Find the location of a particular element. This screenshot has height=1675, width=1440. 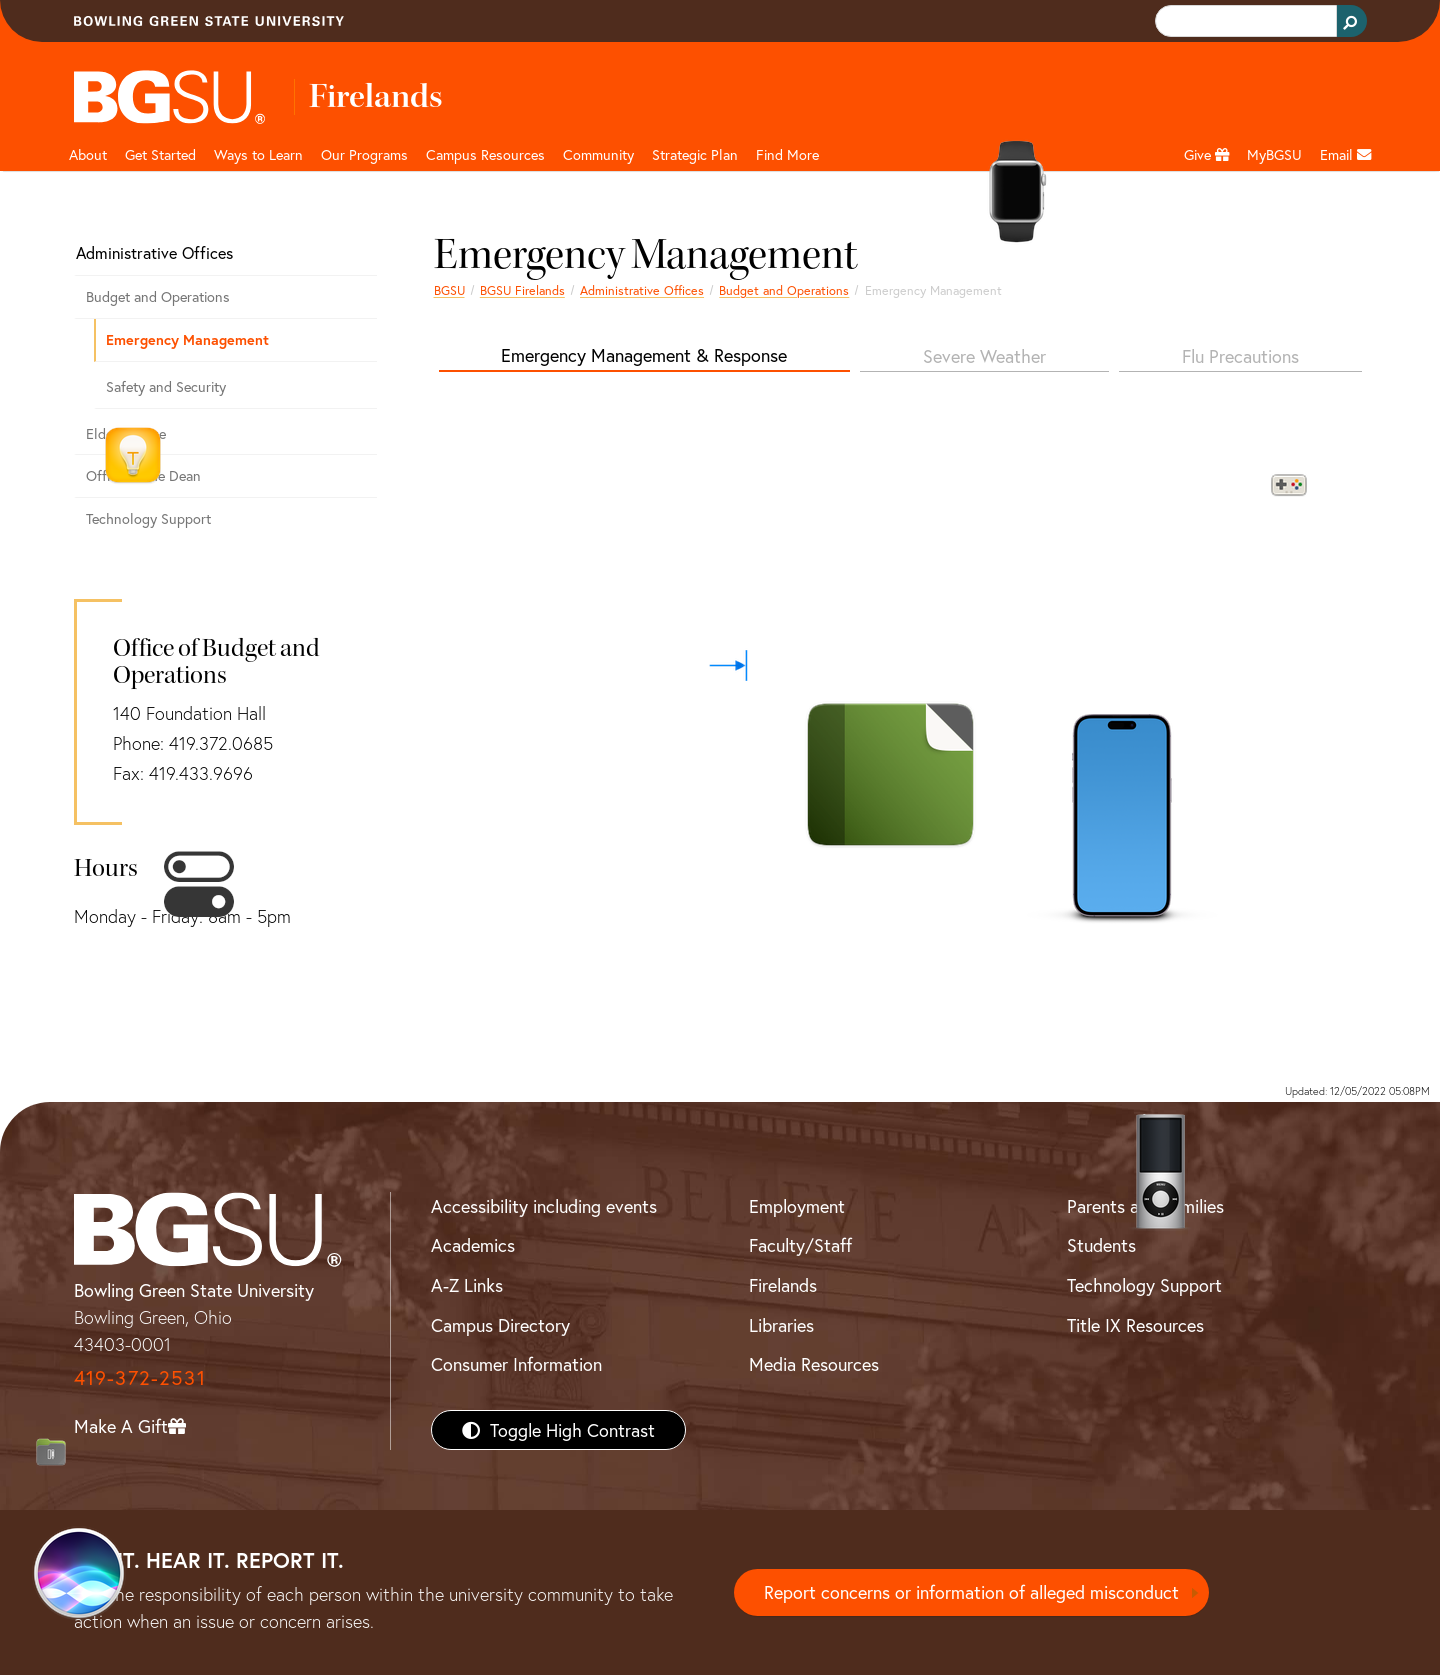

iPhone 14 Pro device icon is located at coordinates (1122, 819).